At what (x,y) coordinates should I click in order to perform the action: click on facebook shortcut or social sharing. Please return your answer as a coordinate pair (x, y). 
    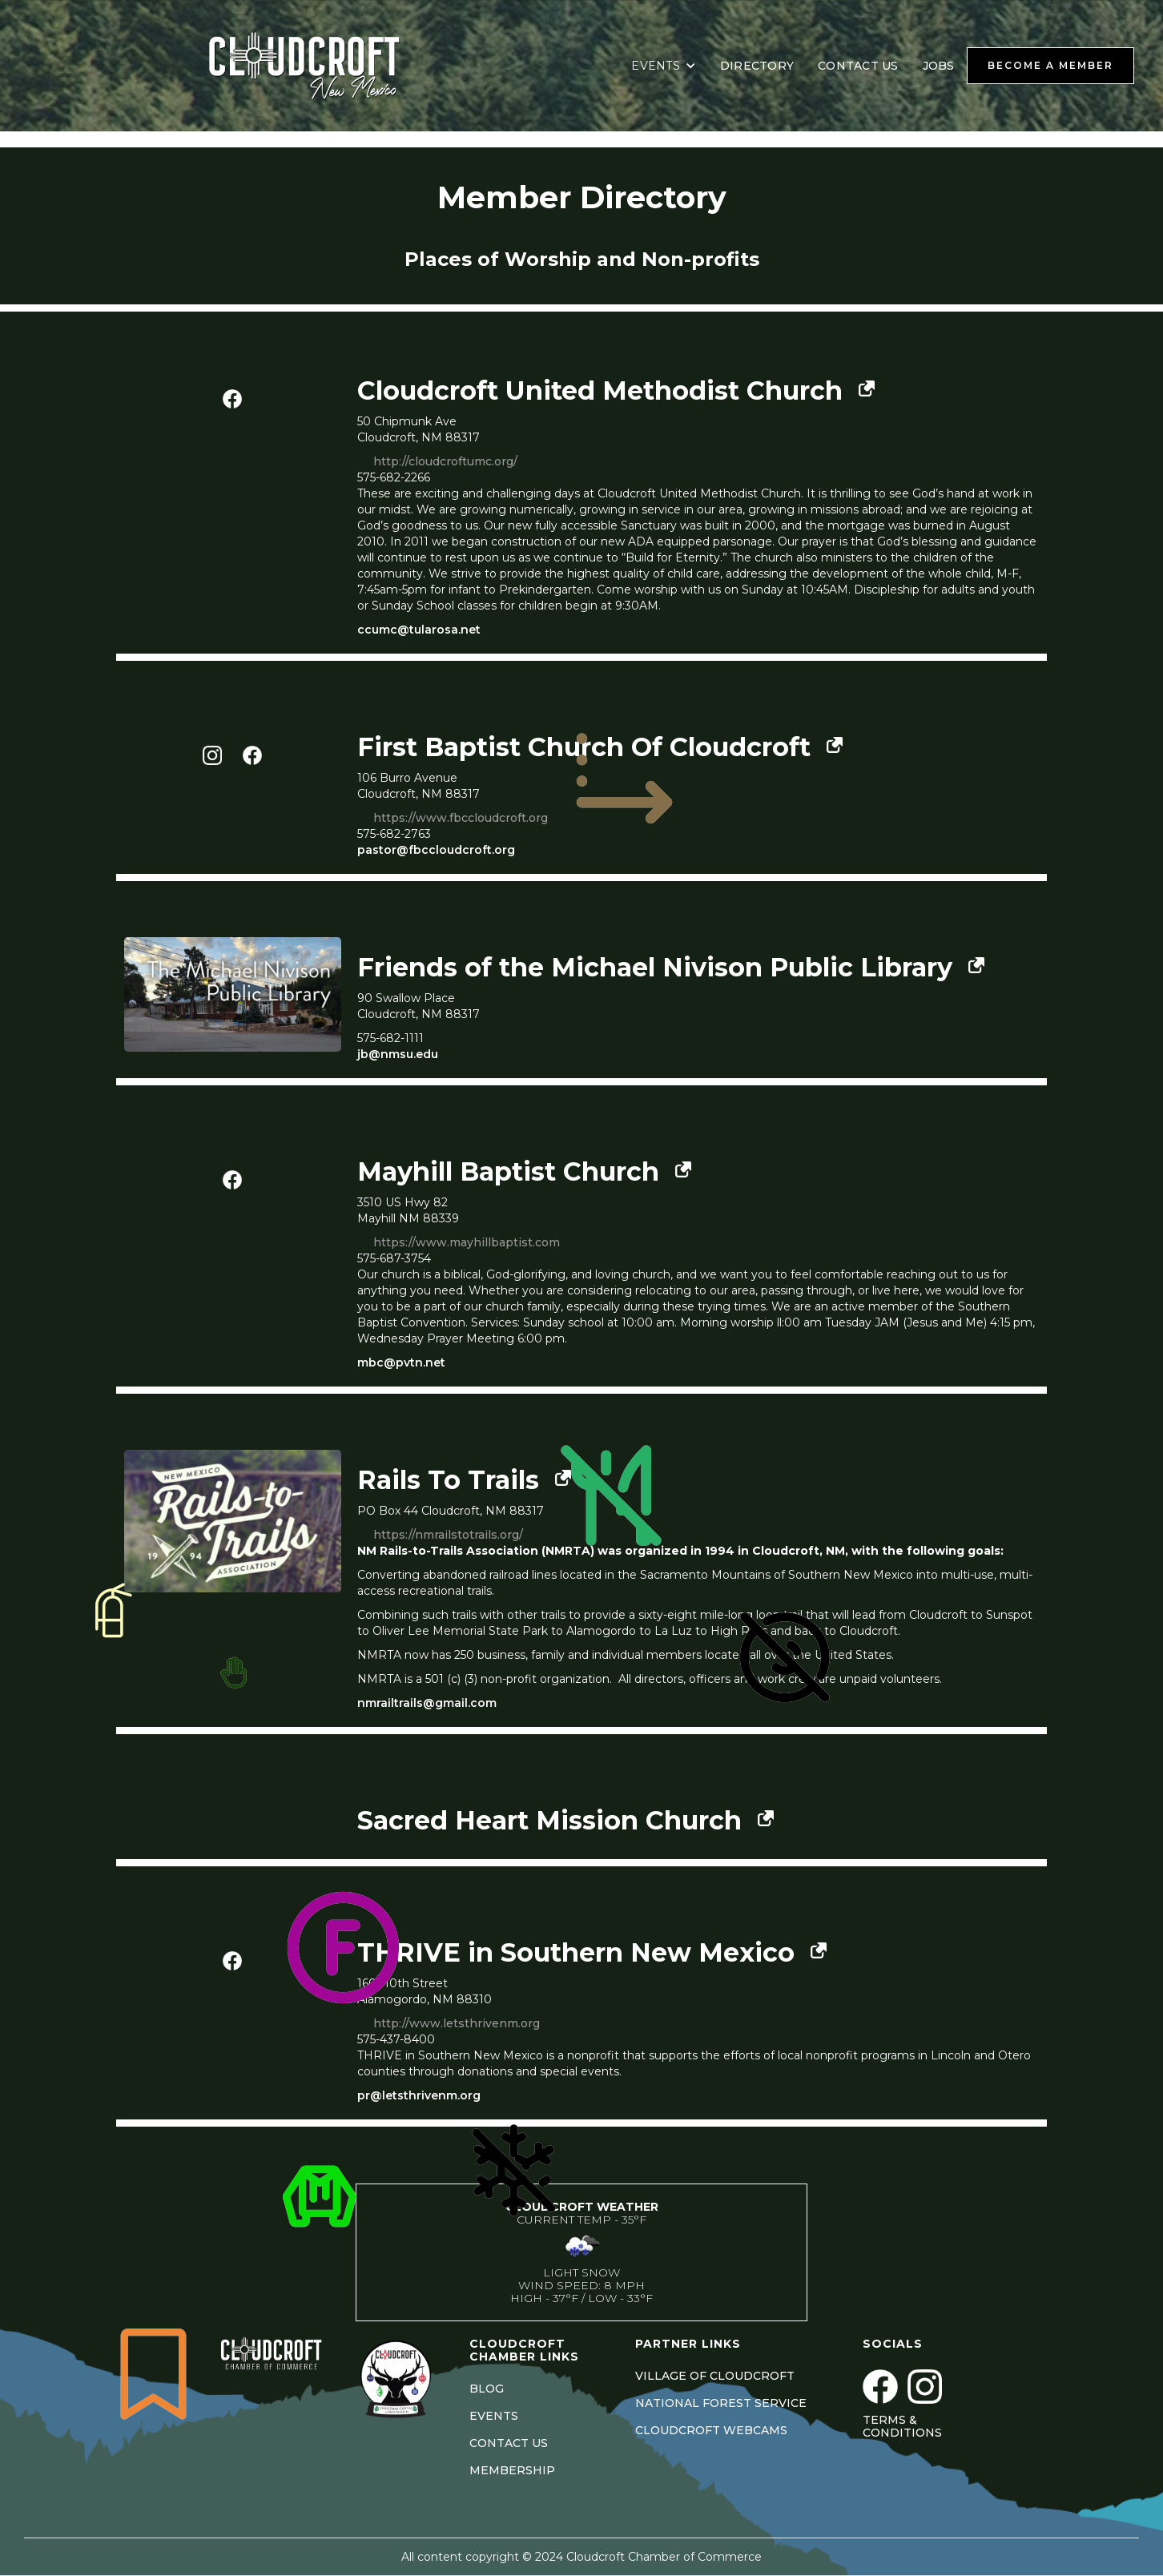
    Looking at the image, I should click on (343, 1947).